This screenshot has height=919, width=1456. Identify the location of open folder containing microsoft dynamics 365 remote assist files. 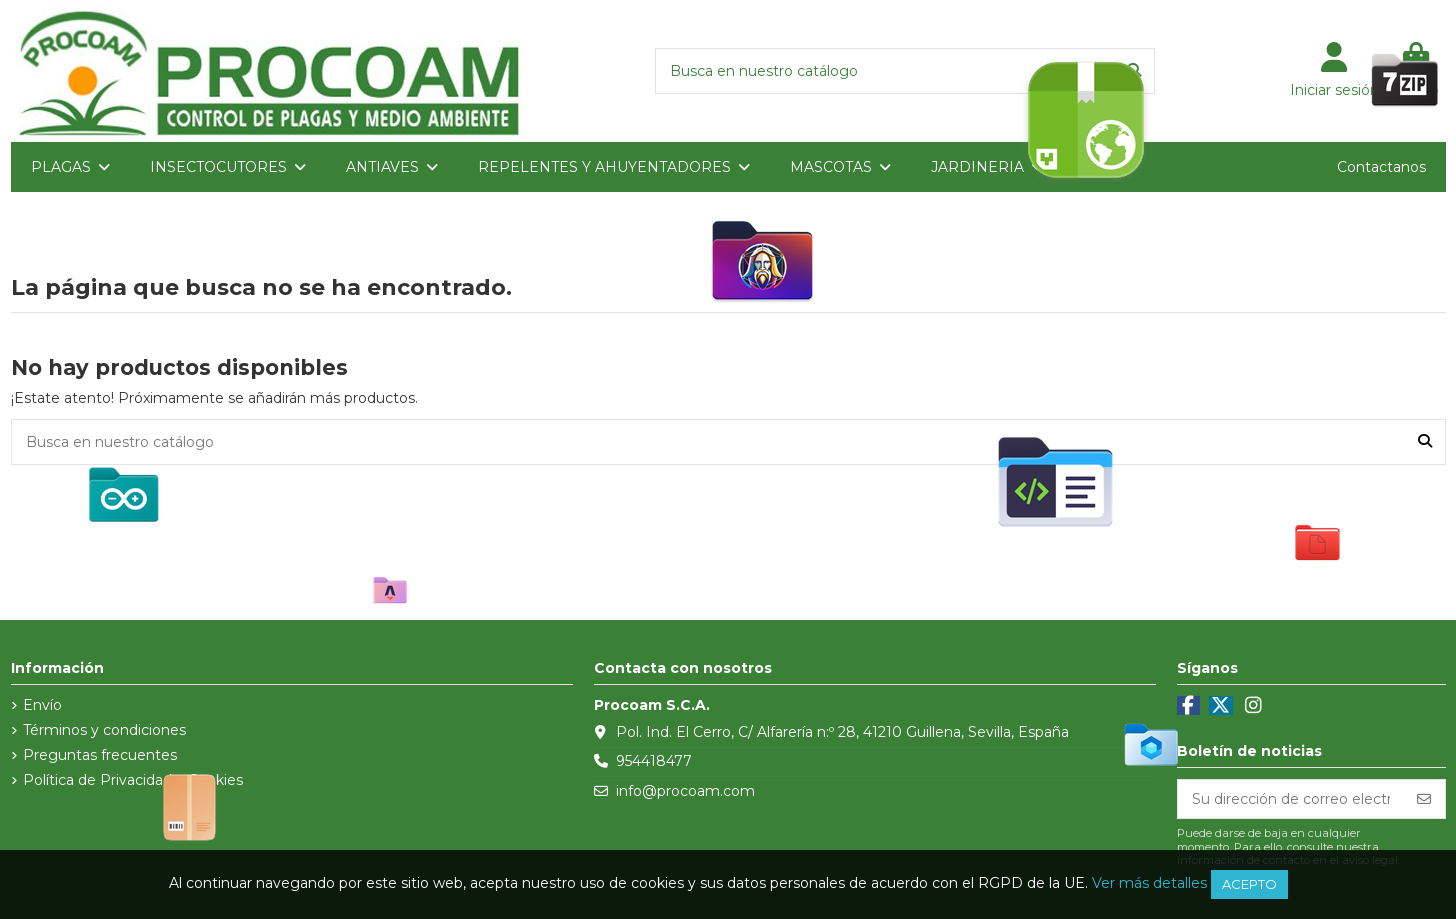
(1151, 746).